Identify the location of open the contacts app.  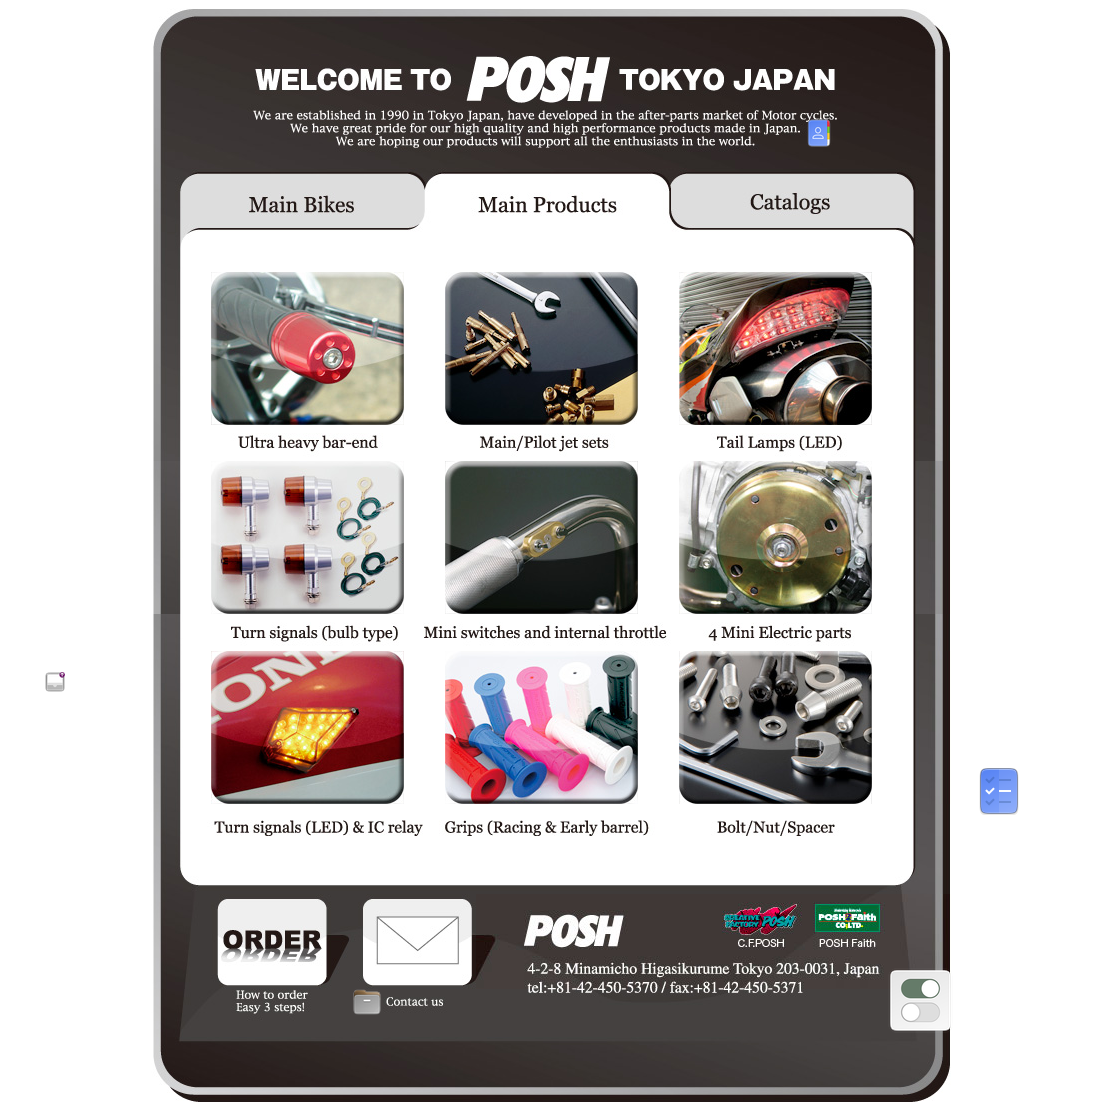
(819, 133).